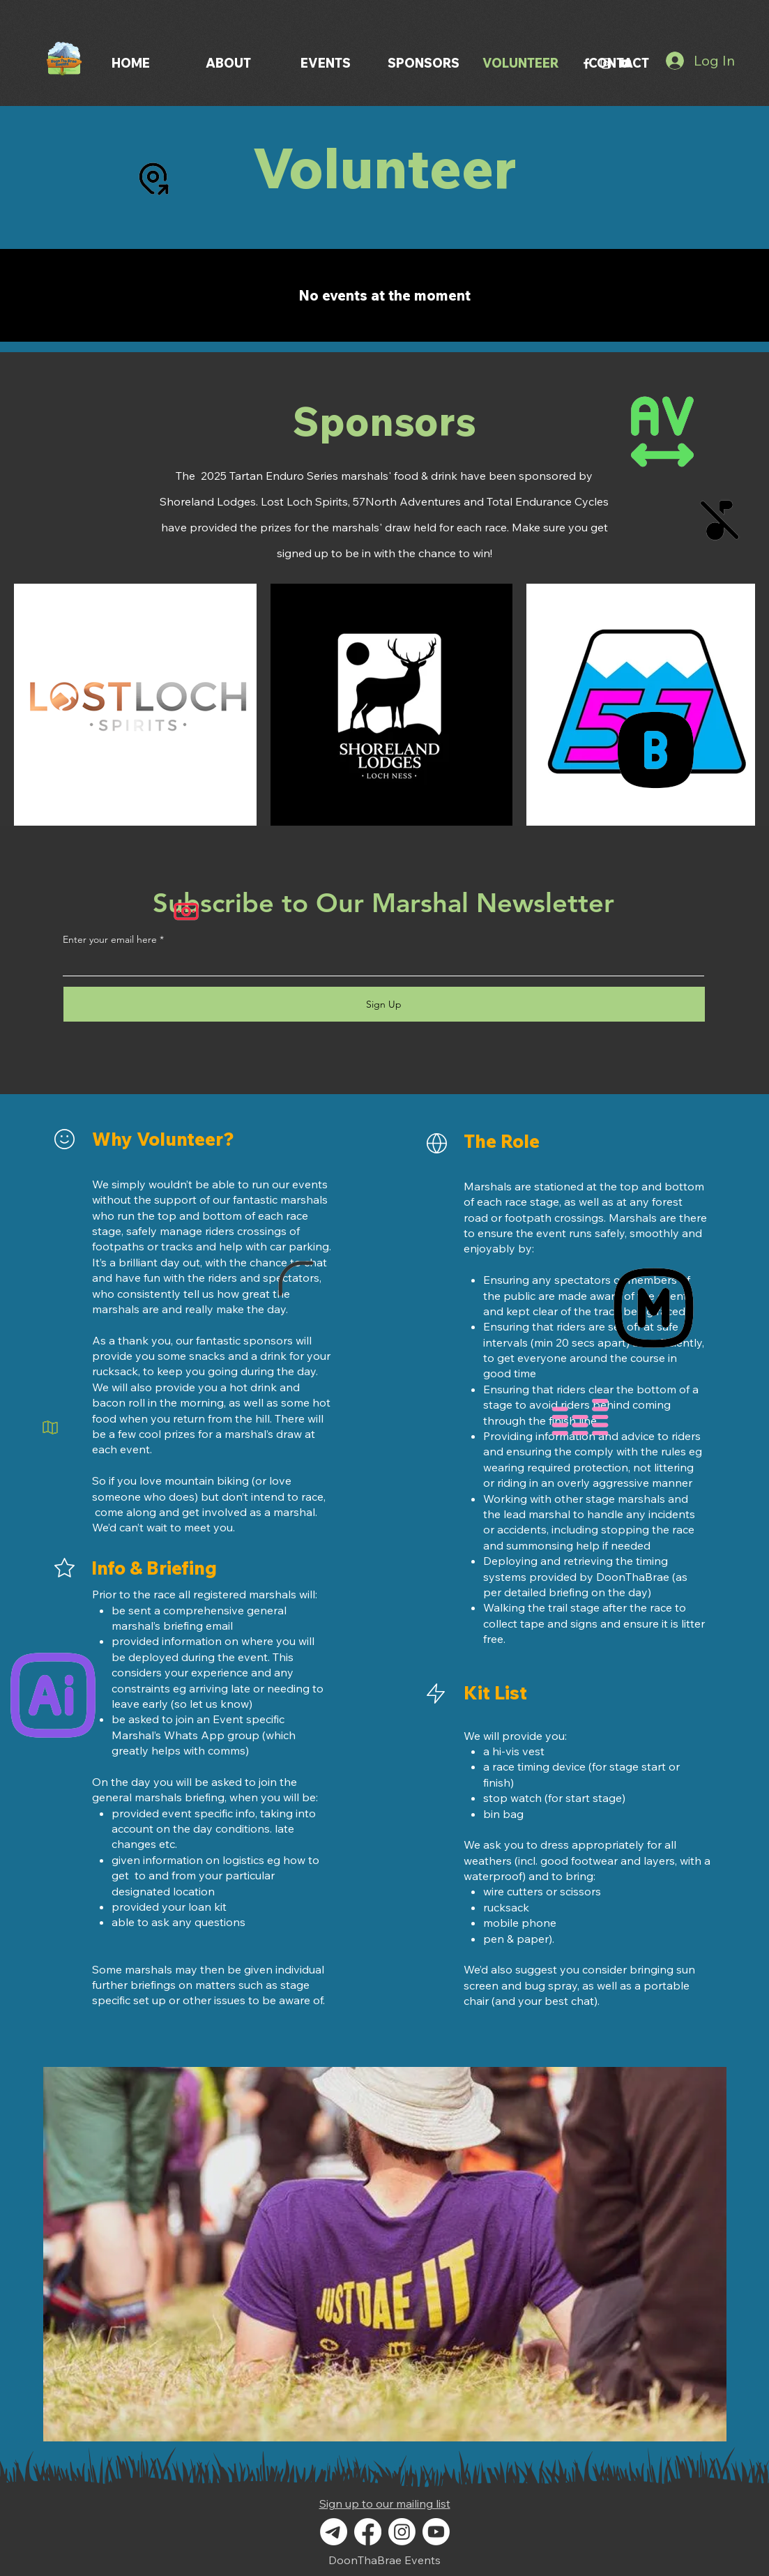 The width and height of the screenshot is (769, 2576). Describe the element at coordinates (50, 1427) in the screenshot. I see `view map or navigation` at that location.